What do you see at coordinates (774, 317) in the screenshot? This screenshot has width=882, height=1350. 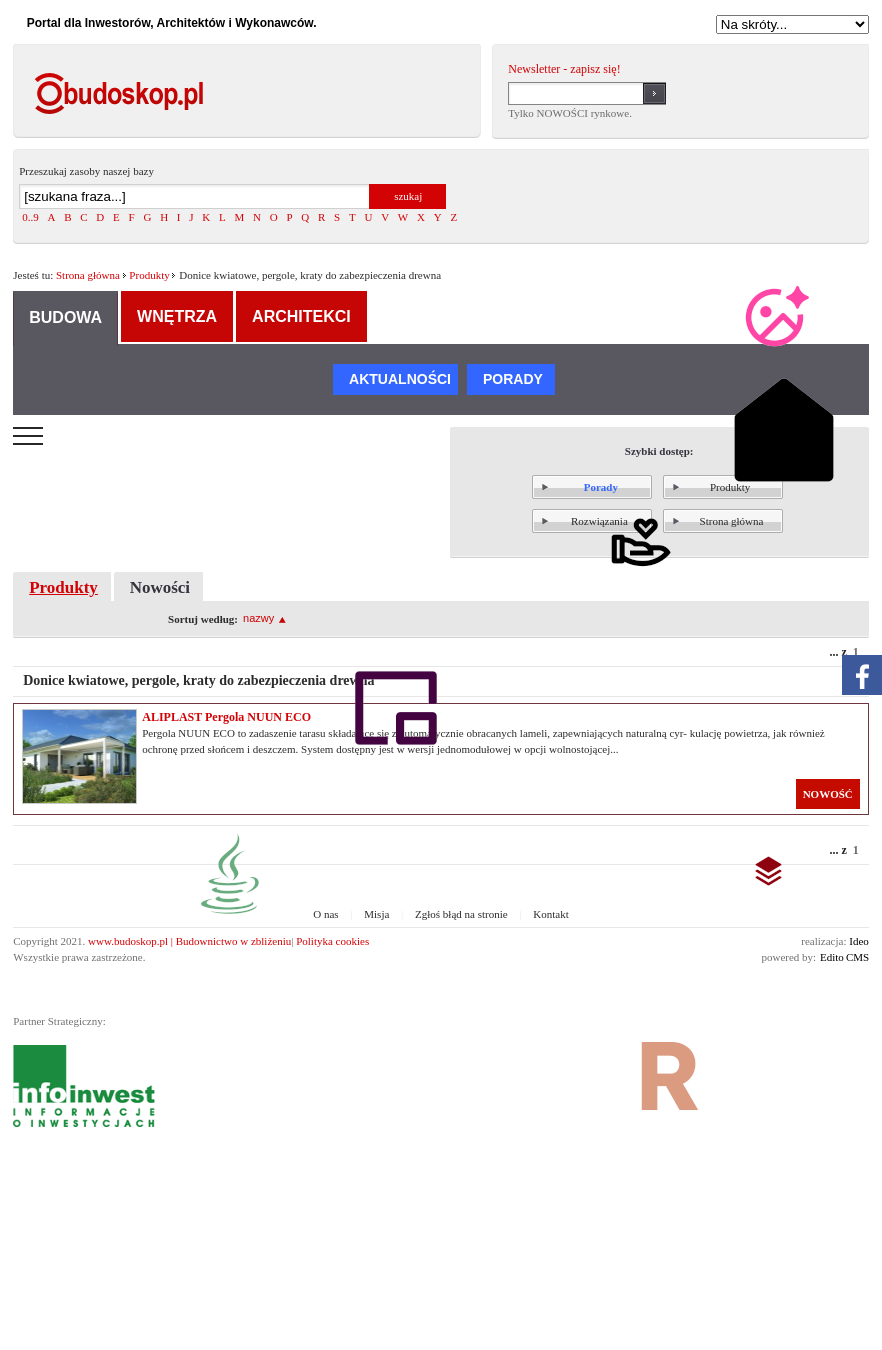 I see `generate AI-enhanced image` at bounding box center [774, 317].